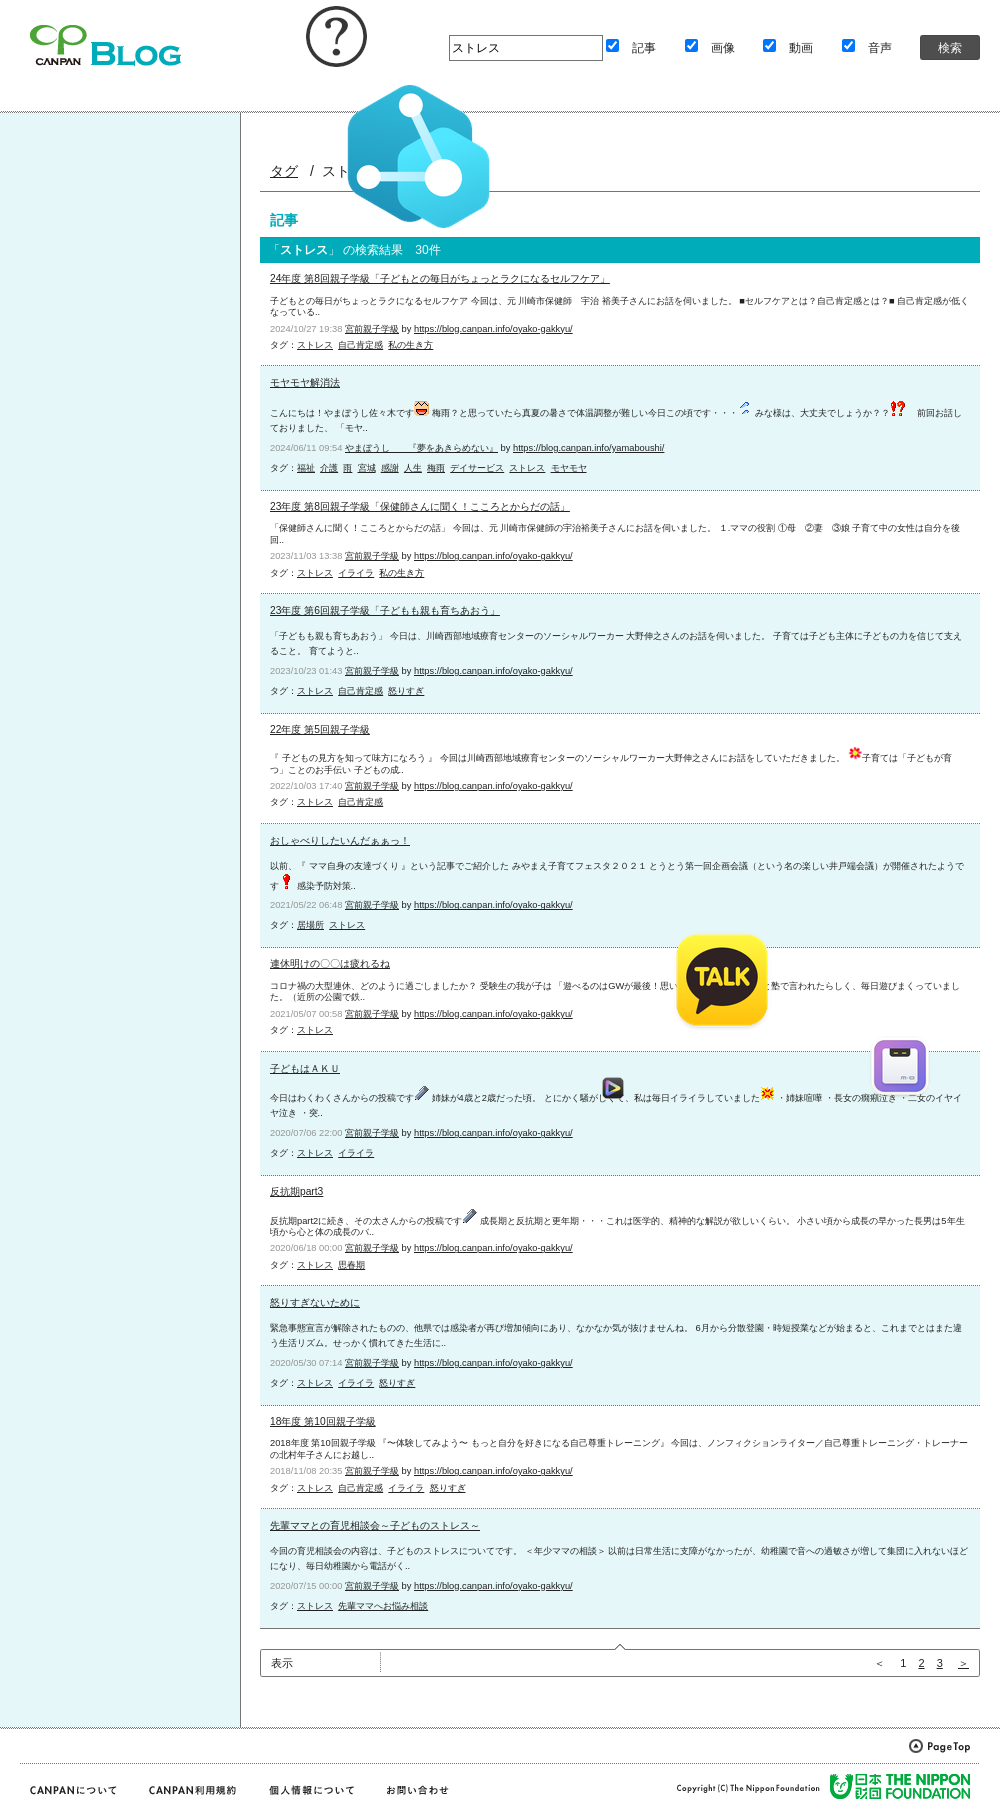 This screenshot has width=1000, height=1814. Describe the element at coordinates (722, 980) in the screenshot. I see `open KakaoTalk messaging app` at that location.